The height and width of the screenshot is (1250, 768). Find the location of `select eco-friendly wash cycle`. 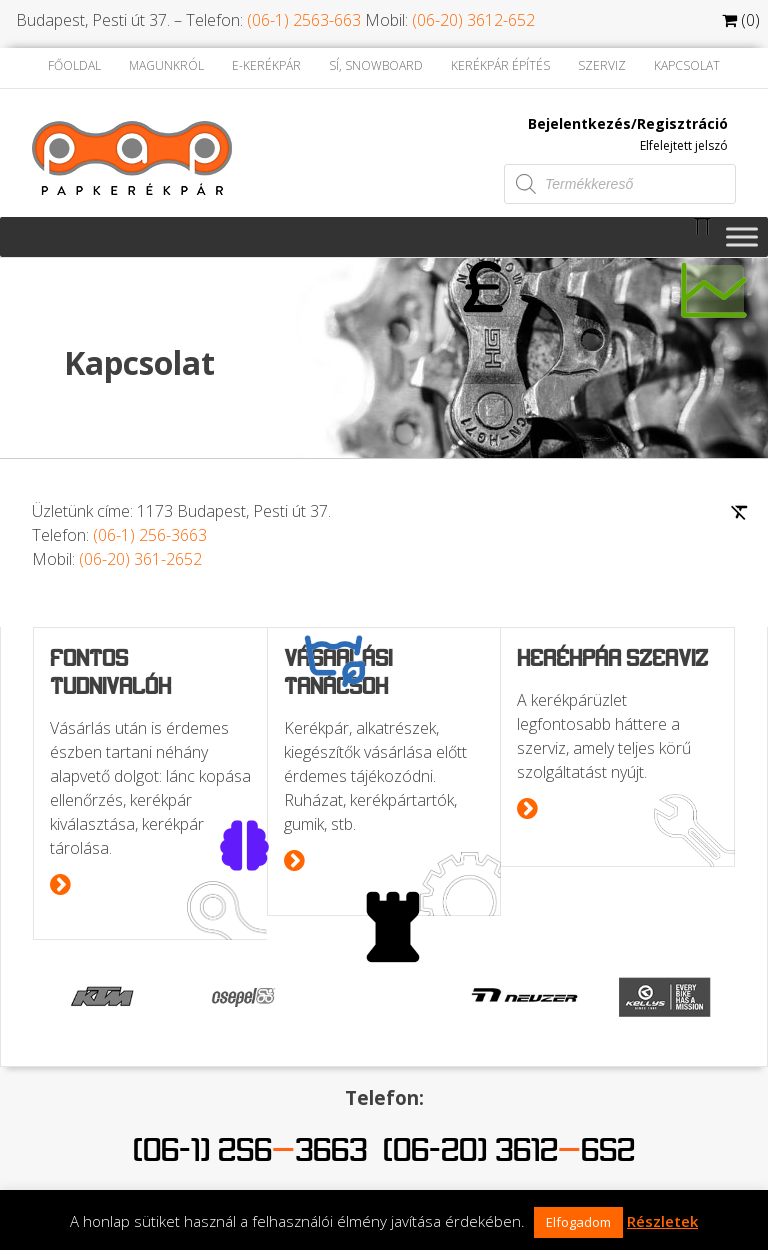

select eco-friendly wash cycle is located at coordinates (333, 655).